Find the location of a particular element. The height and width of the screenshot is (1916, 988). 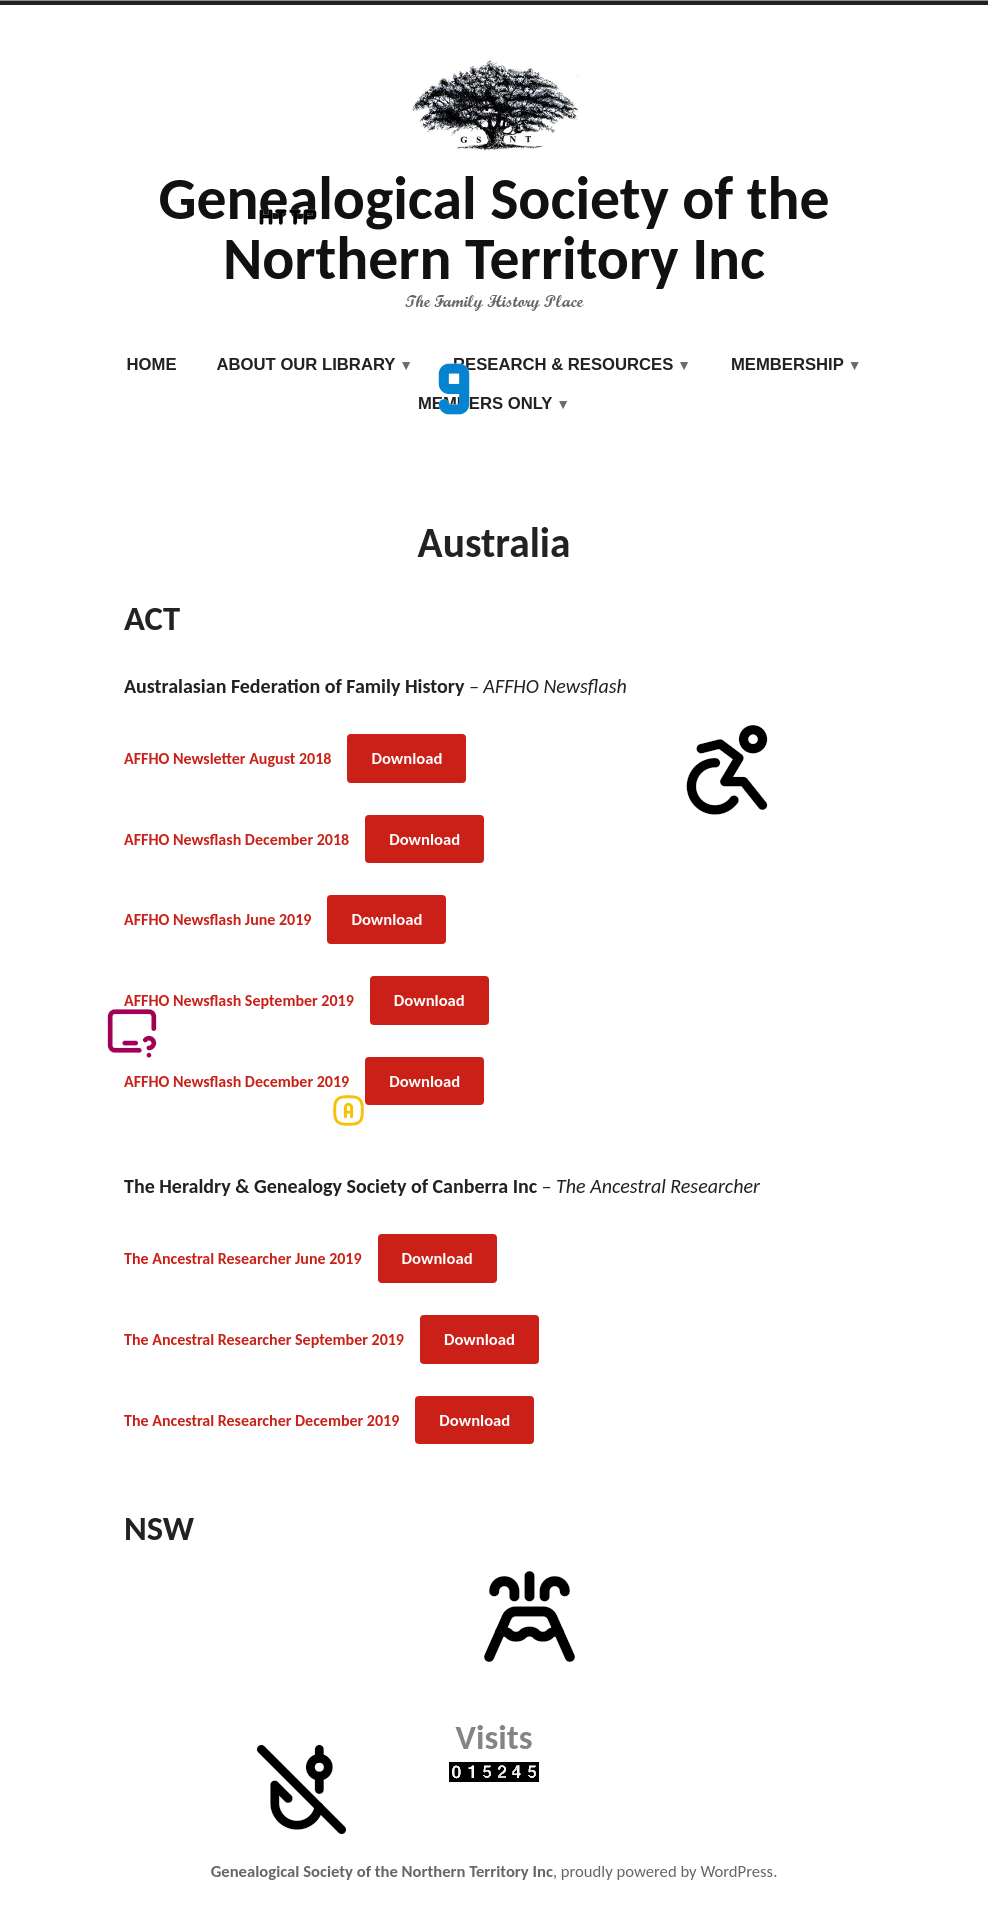

indicates item number 9 in a list or sequence is located at coordinates (454, 389).